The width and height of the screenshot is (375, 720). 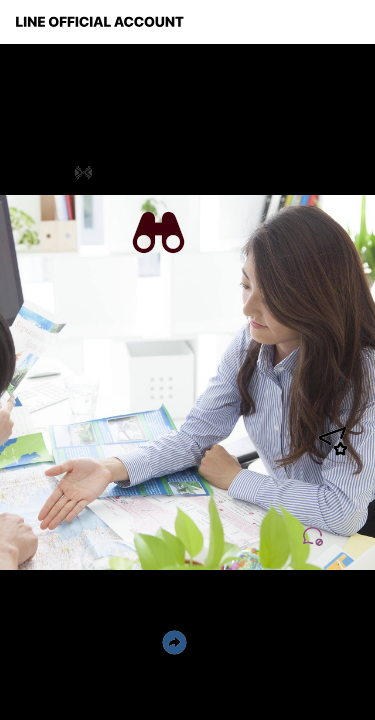 I want to click on forward or share content, so click(x=174, y=642).